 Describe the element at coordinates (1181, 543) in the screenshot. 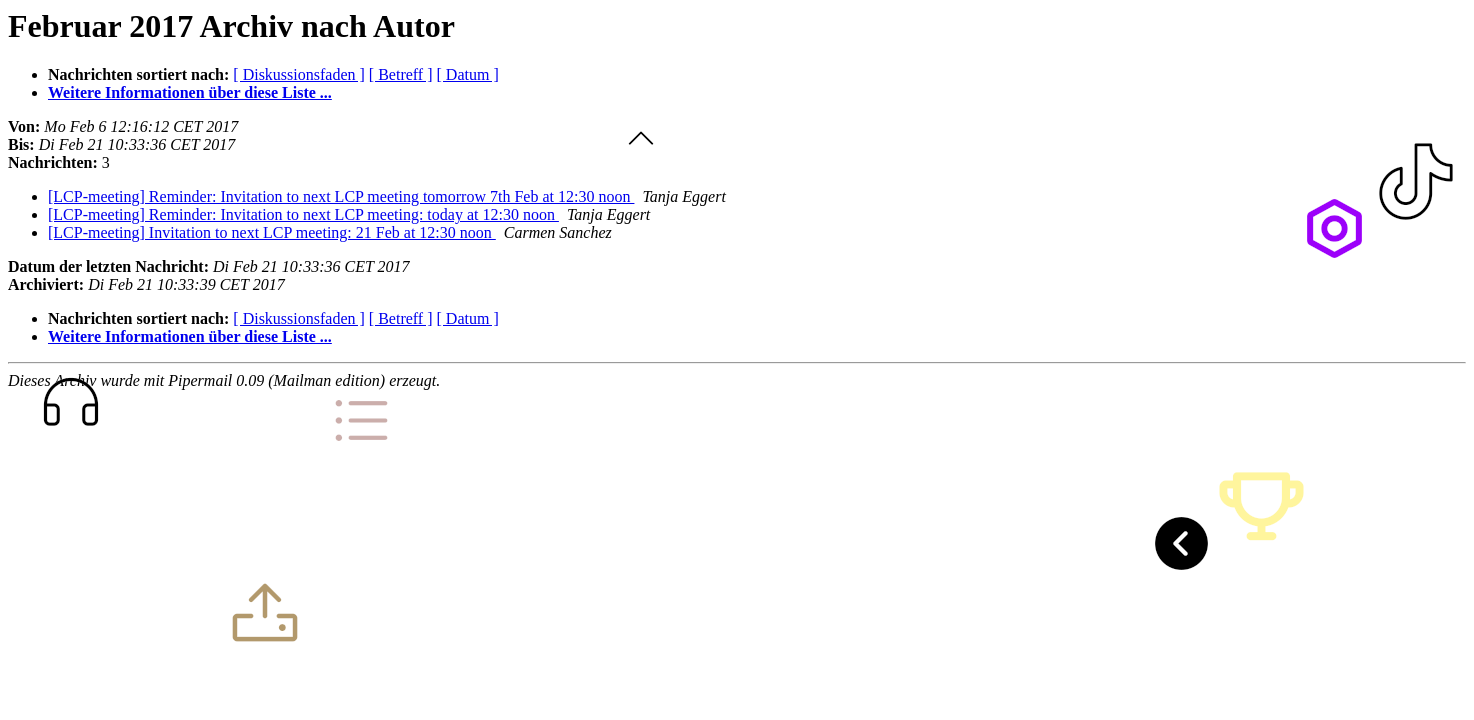

I see `go back to the previous screen` at that location.